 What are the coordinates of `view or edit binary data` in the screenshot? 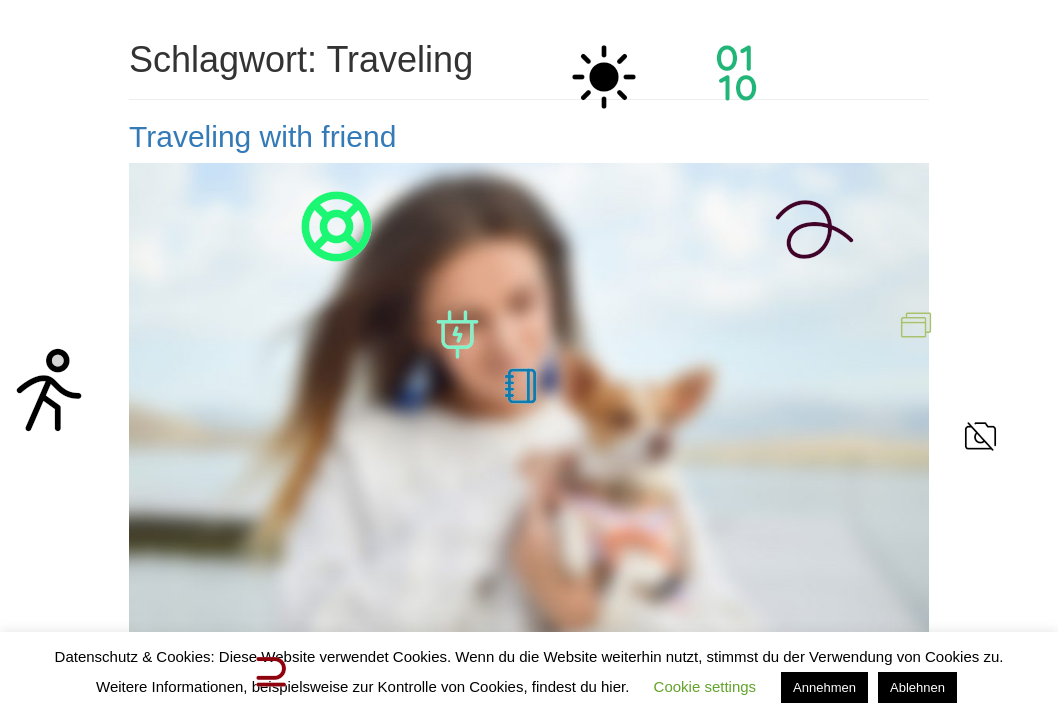 It's located at (736, 73).